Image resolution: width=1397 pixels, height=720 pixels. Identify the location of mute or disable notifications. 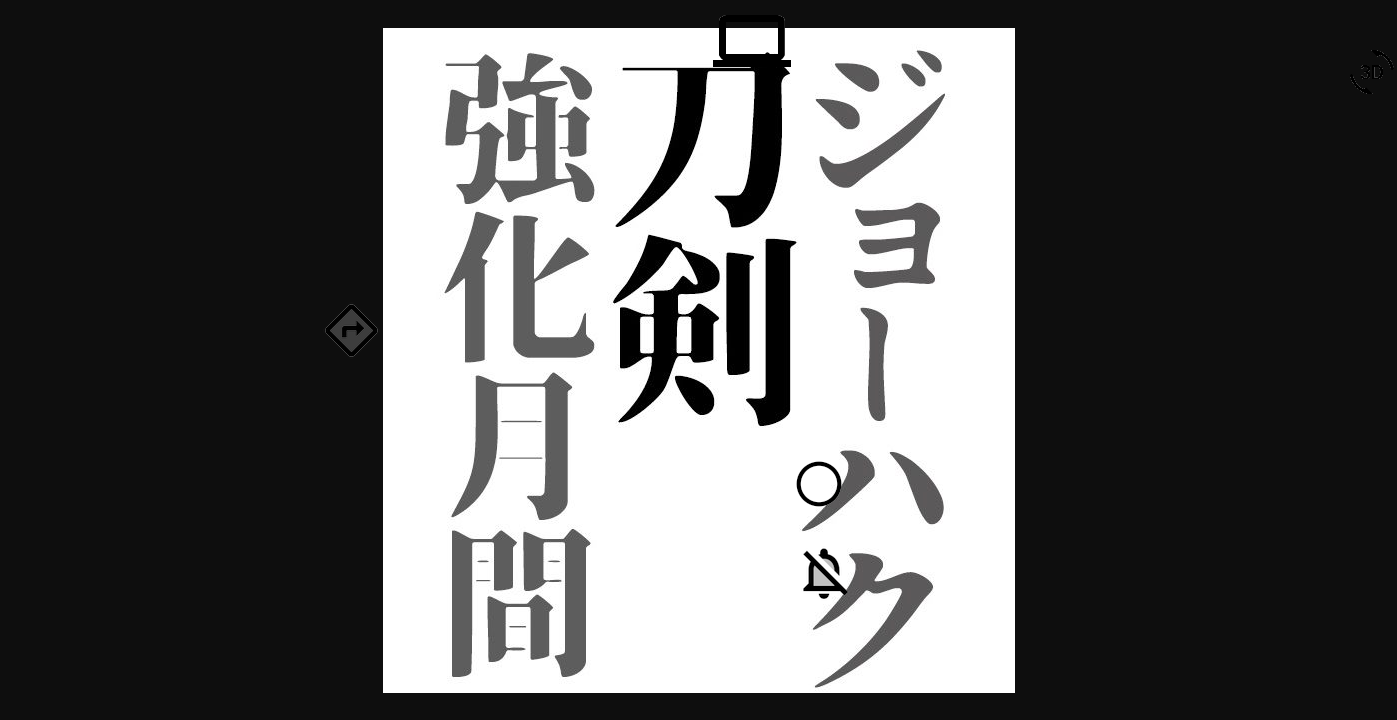
(824, 573).